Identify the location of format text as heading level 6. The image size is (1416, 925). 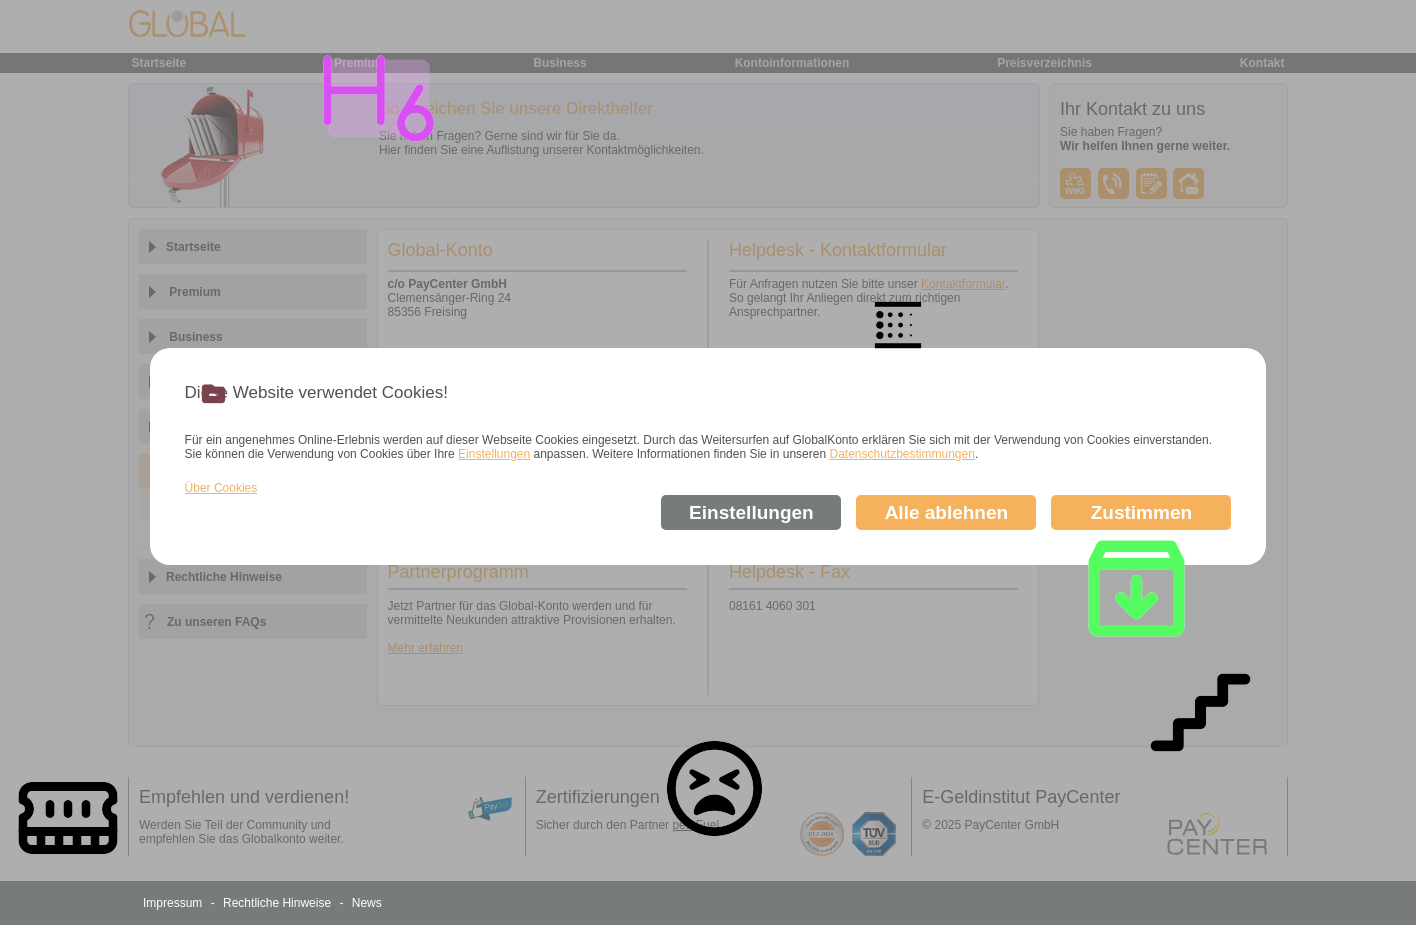
(372, 96).